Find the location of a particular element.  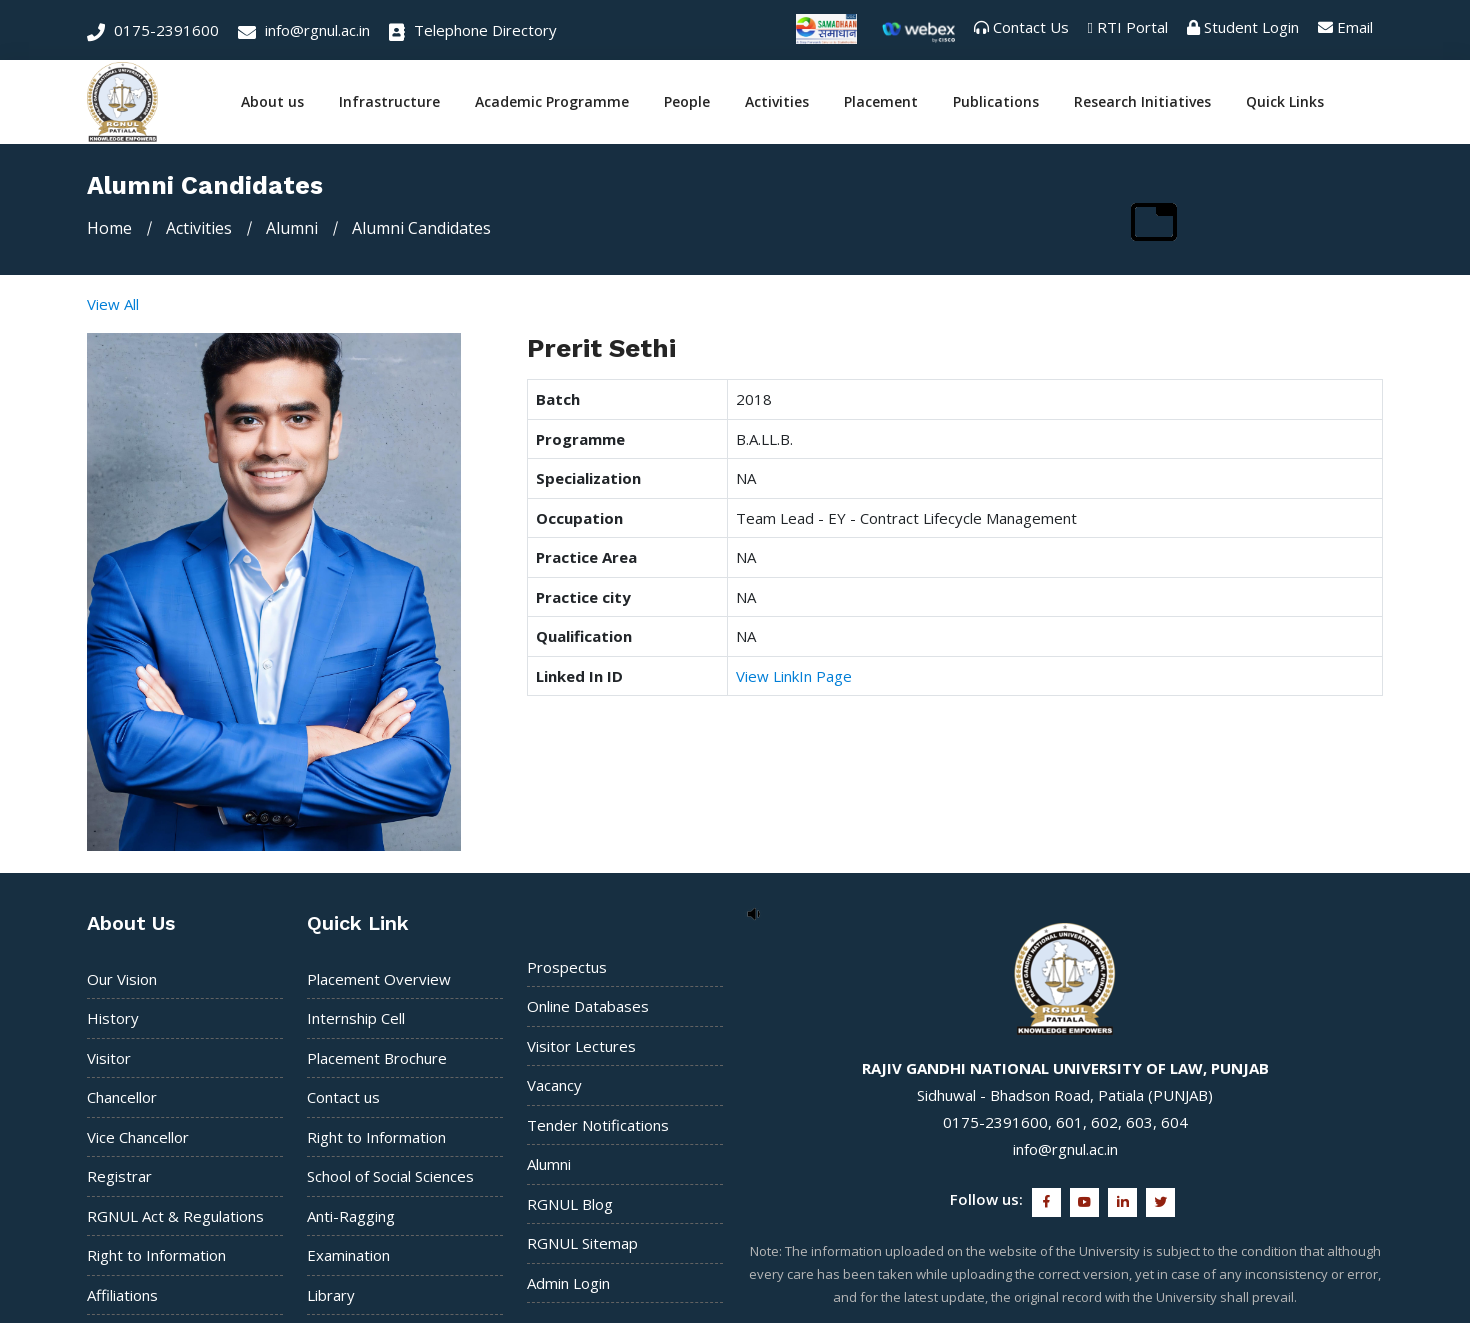

decrease audio volume is located at coordinates (754, 914).